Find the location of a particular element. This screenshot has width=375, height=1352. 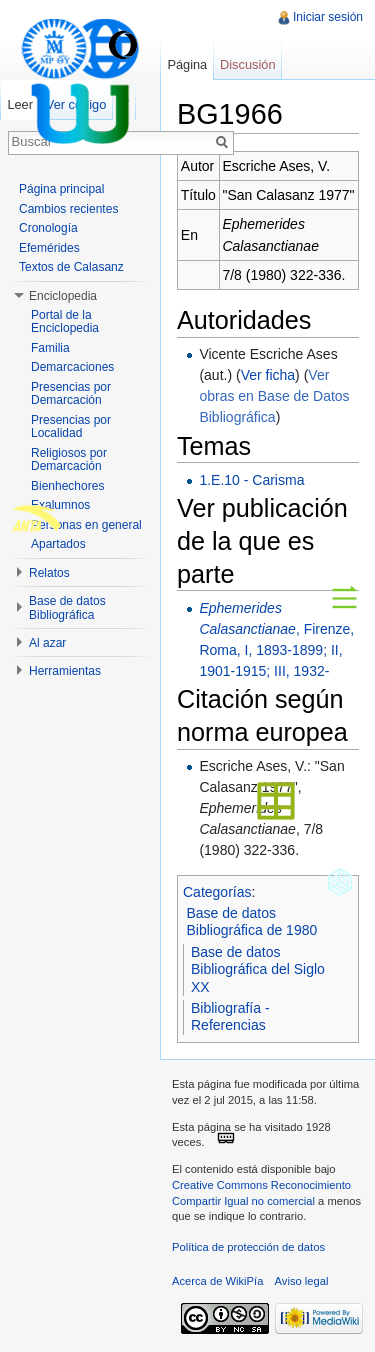

open opera browser is located at coordinates (123, 45).